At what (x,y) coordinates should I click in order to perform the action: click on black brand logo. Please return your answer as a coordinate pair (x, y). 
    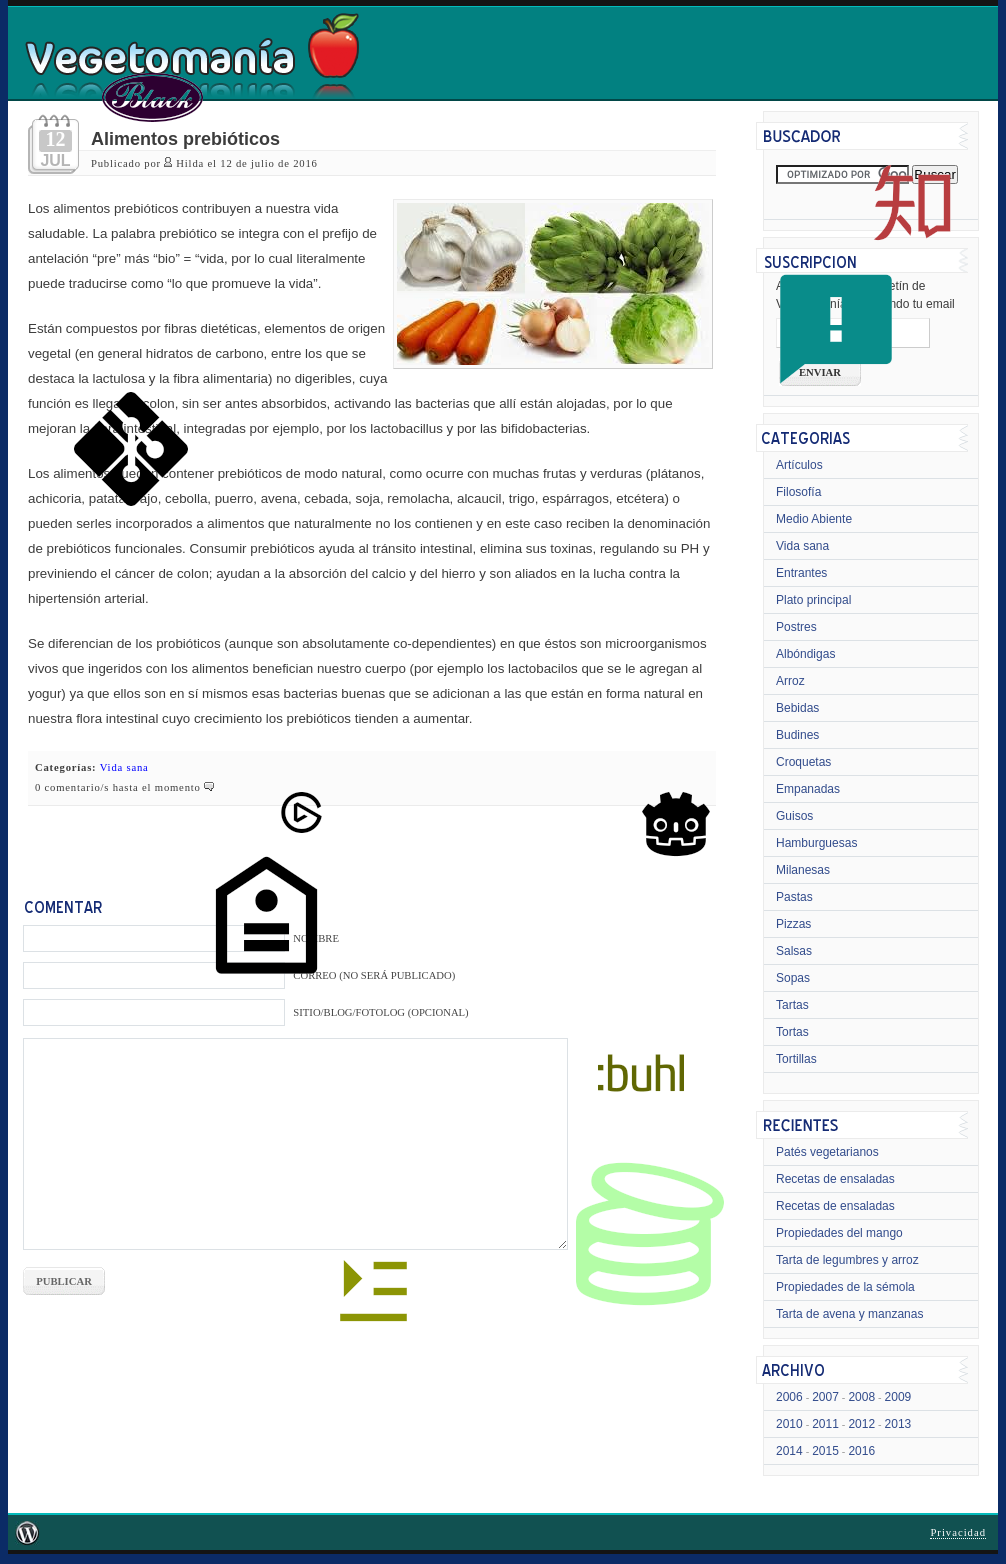
    Looking at the image, I should click on (152, 97).